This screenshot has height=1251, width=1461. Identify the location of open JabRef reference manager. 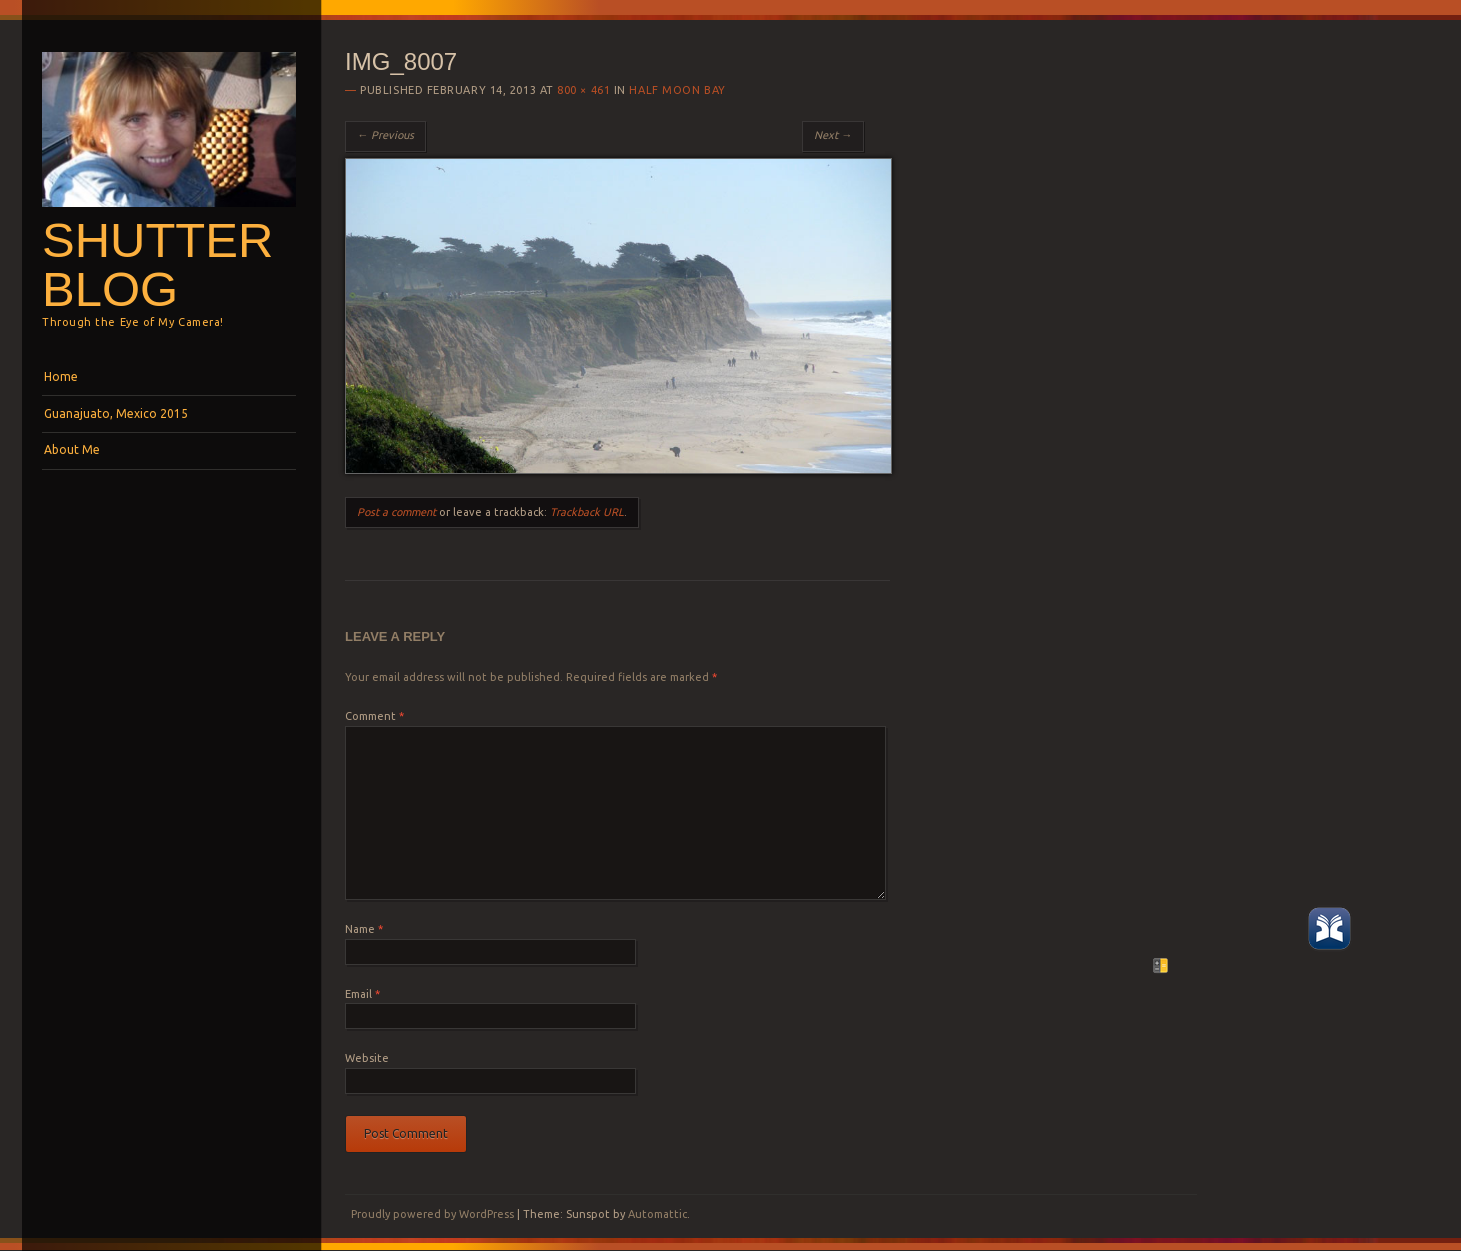
(1329, 928).